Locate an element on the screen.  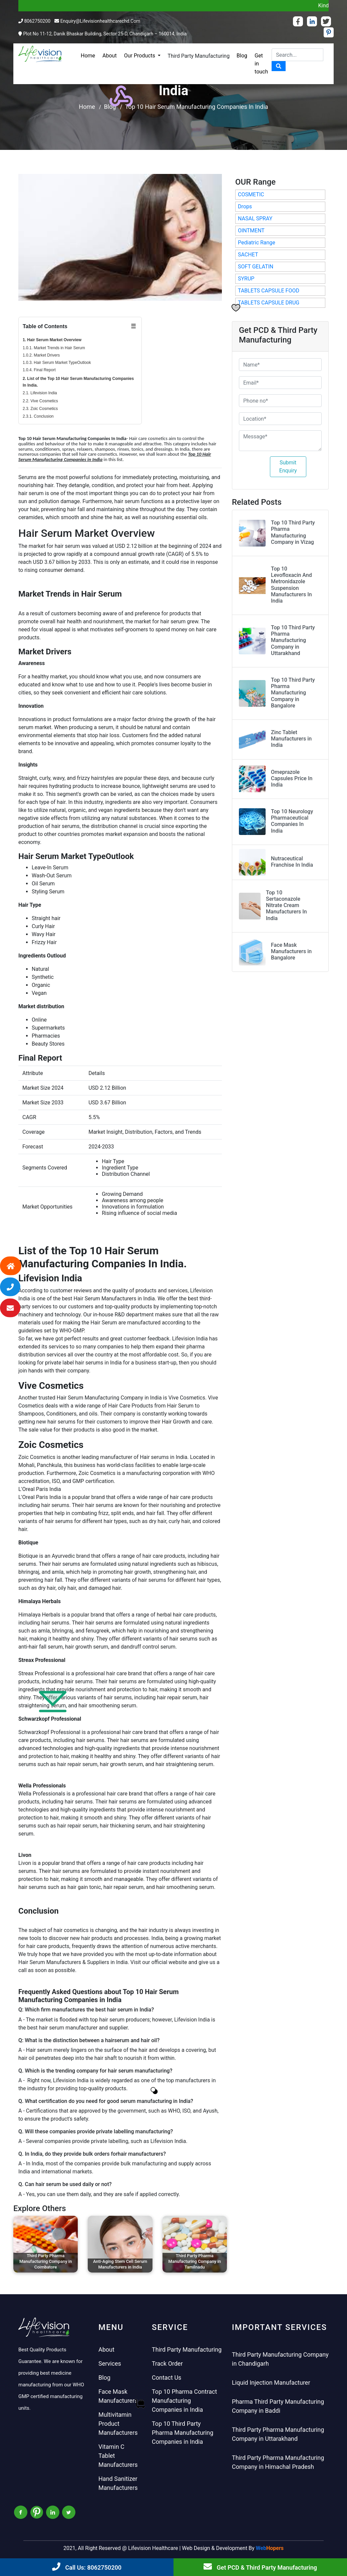
configure webhook integrations is located at coordinates (121, 97).